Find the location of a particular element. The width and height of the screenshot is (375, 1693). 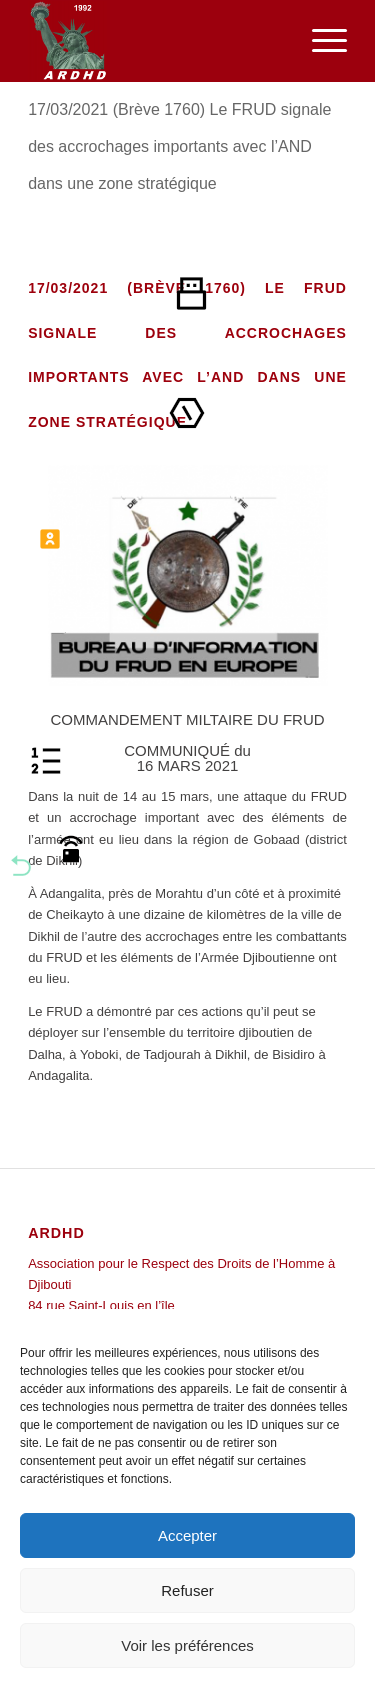

view your account profile is located at coordinates (50, 539).